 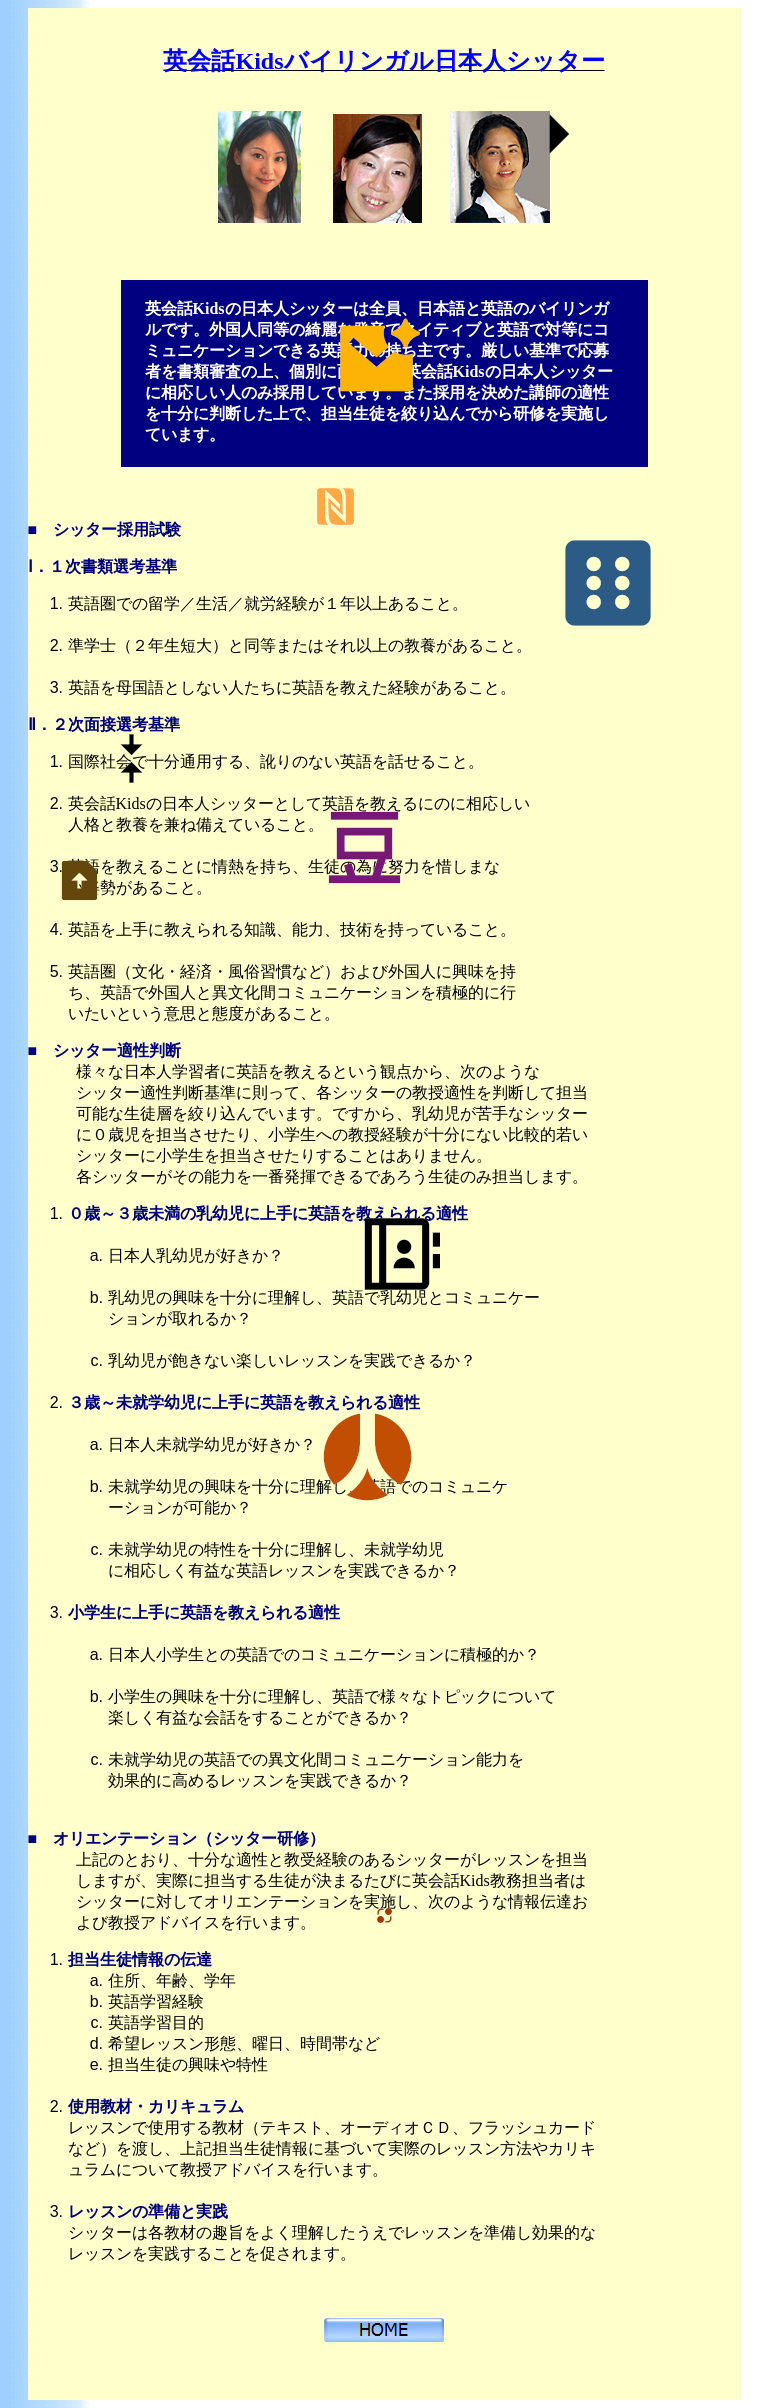 What do you see at coordinates (384, 1915) in the screenshot?
I see `exchange or swap between two items` at bounding box center [384, 1915].